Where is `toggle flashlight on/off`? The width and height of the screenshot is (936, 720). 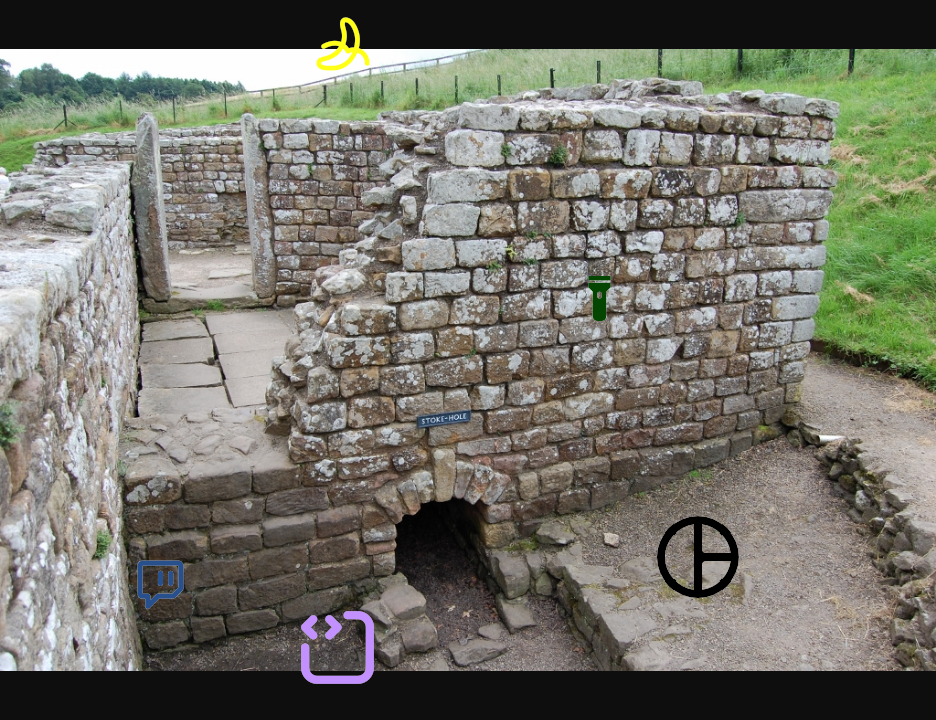
toggle flashlight on/off is located at coordinates (599, 298).